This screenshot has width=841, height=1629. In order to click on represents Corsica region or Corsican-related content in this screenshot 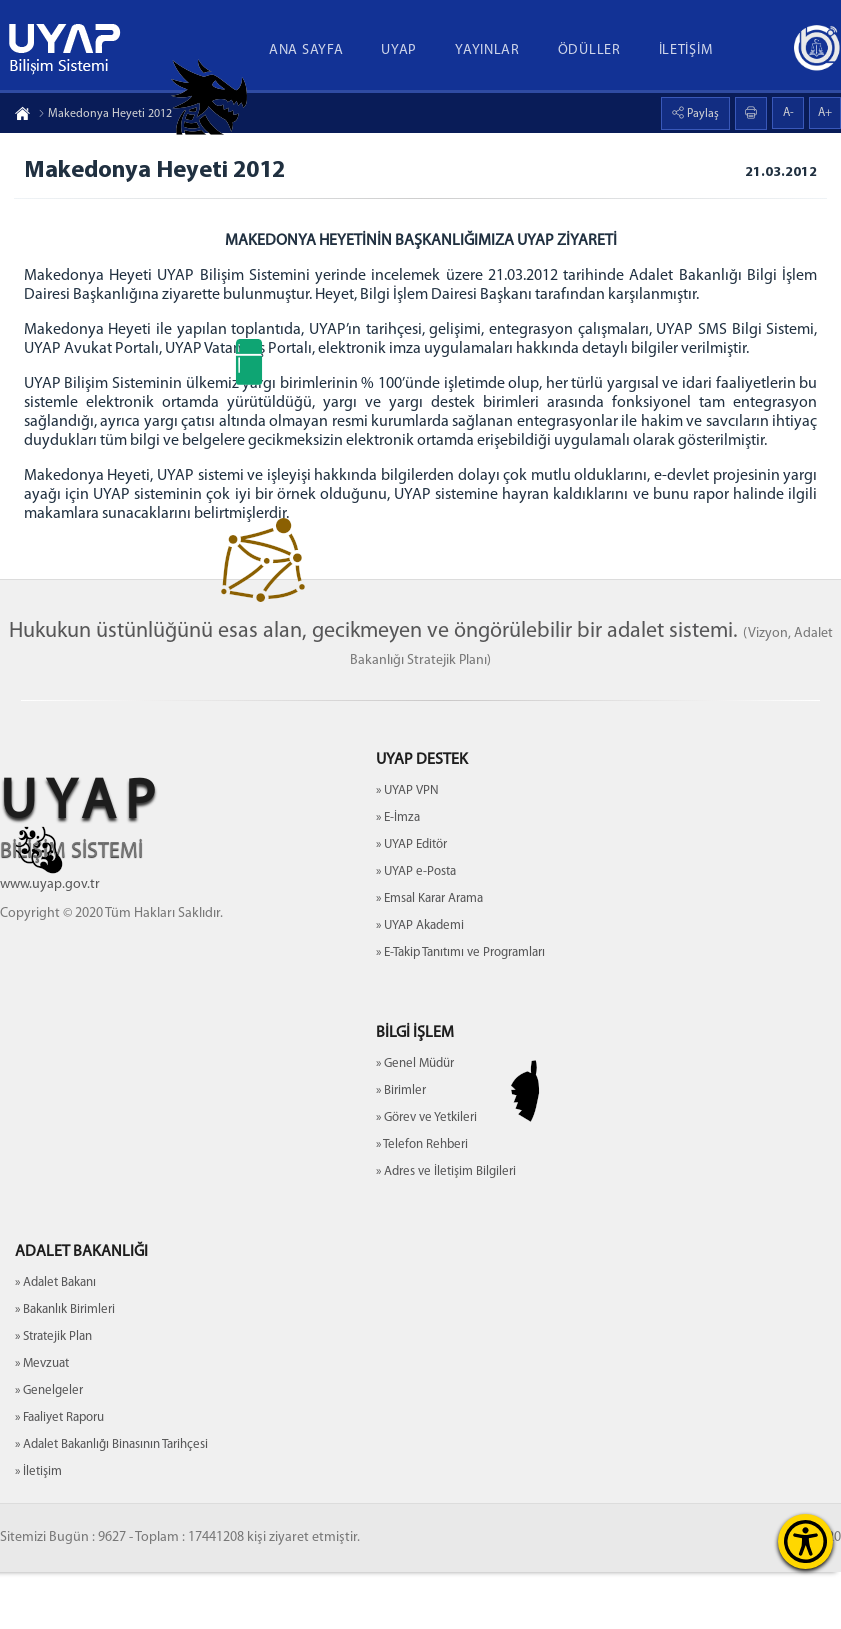, I will do `click(525, 1091)`.